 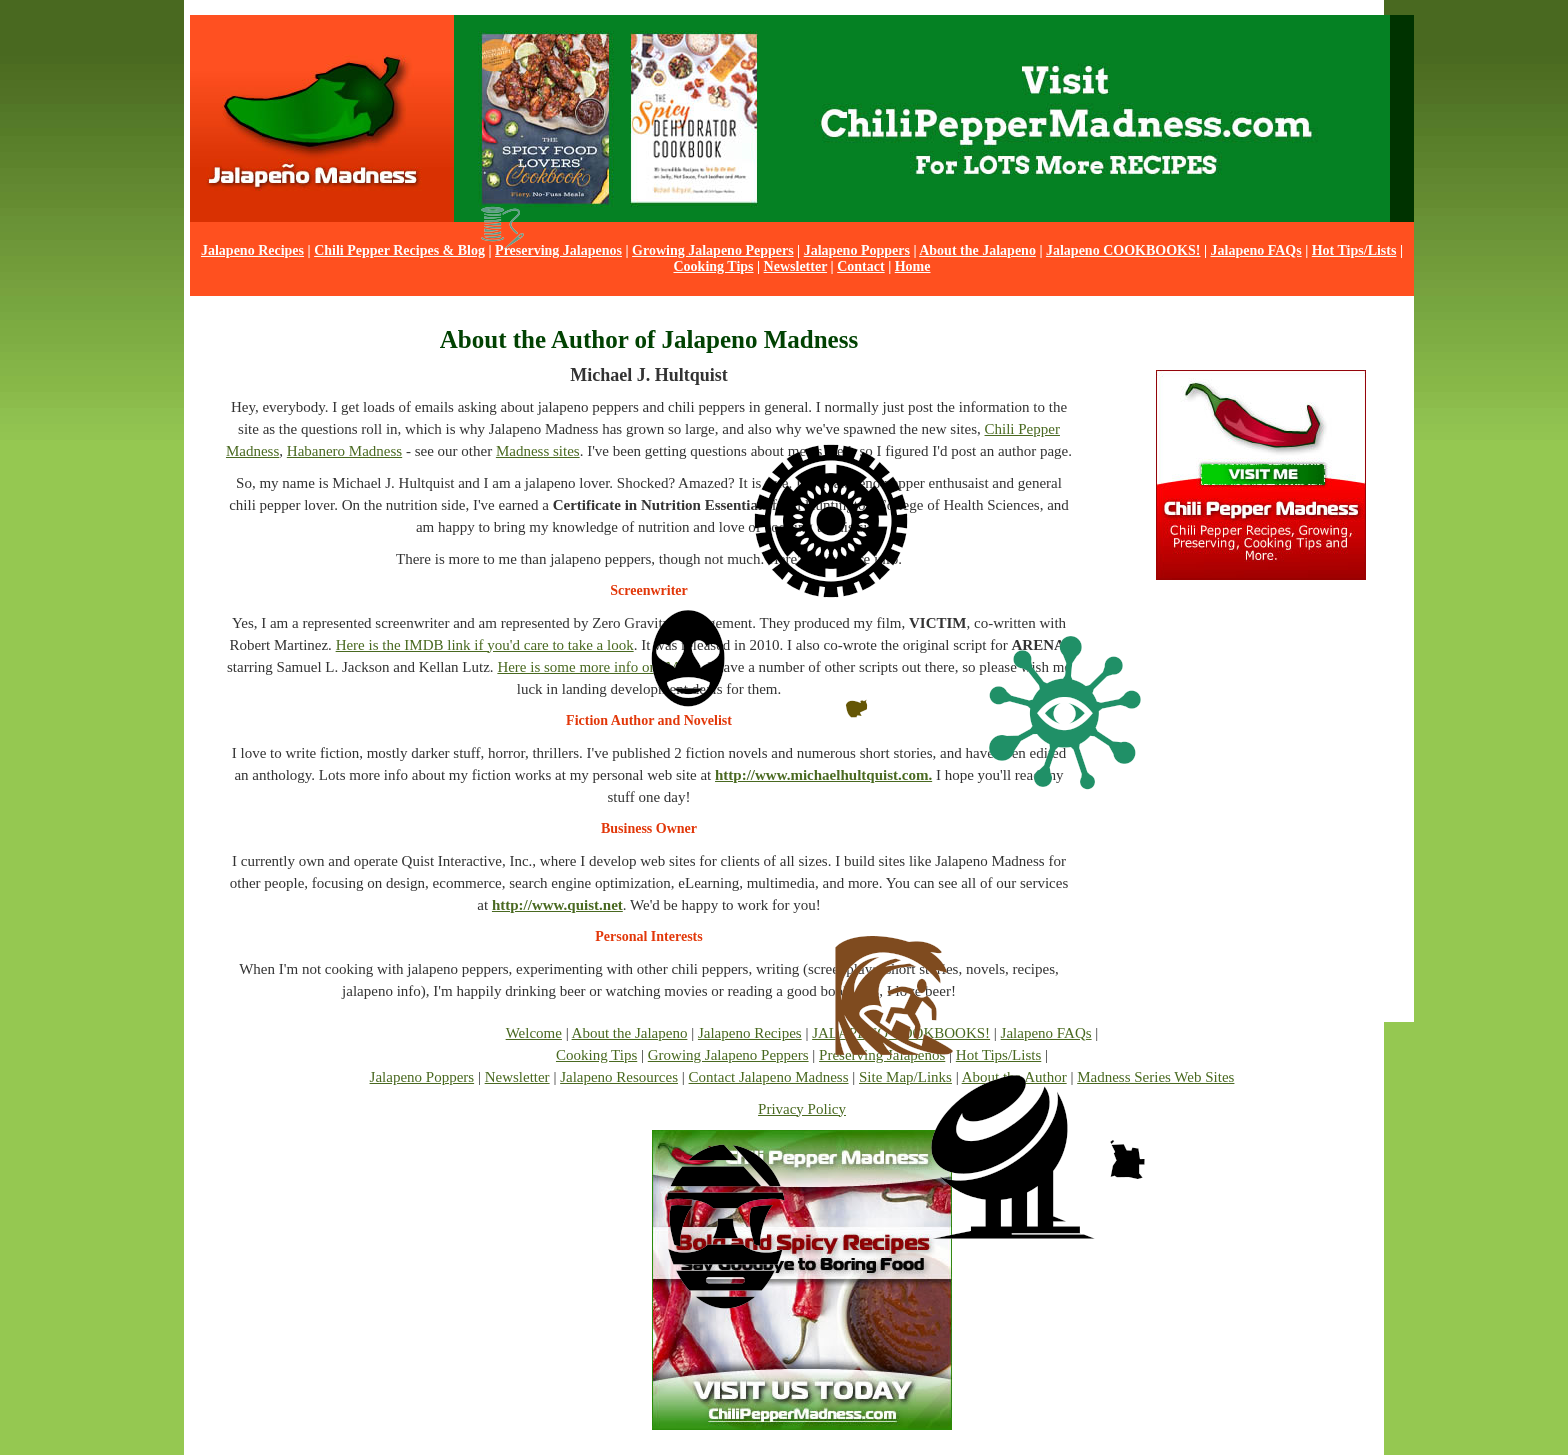 I want to click on satellite dish or radar antenna icon, so click(x=1013, y=1157).